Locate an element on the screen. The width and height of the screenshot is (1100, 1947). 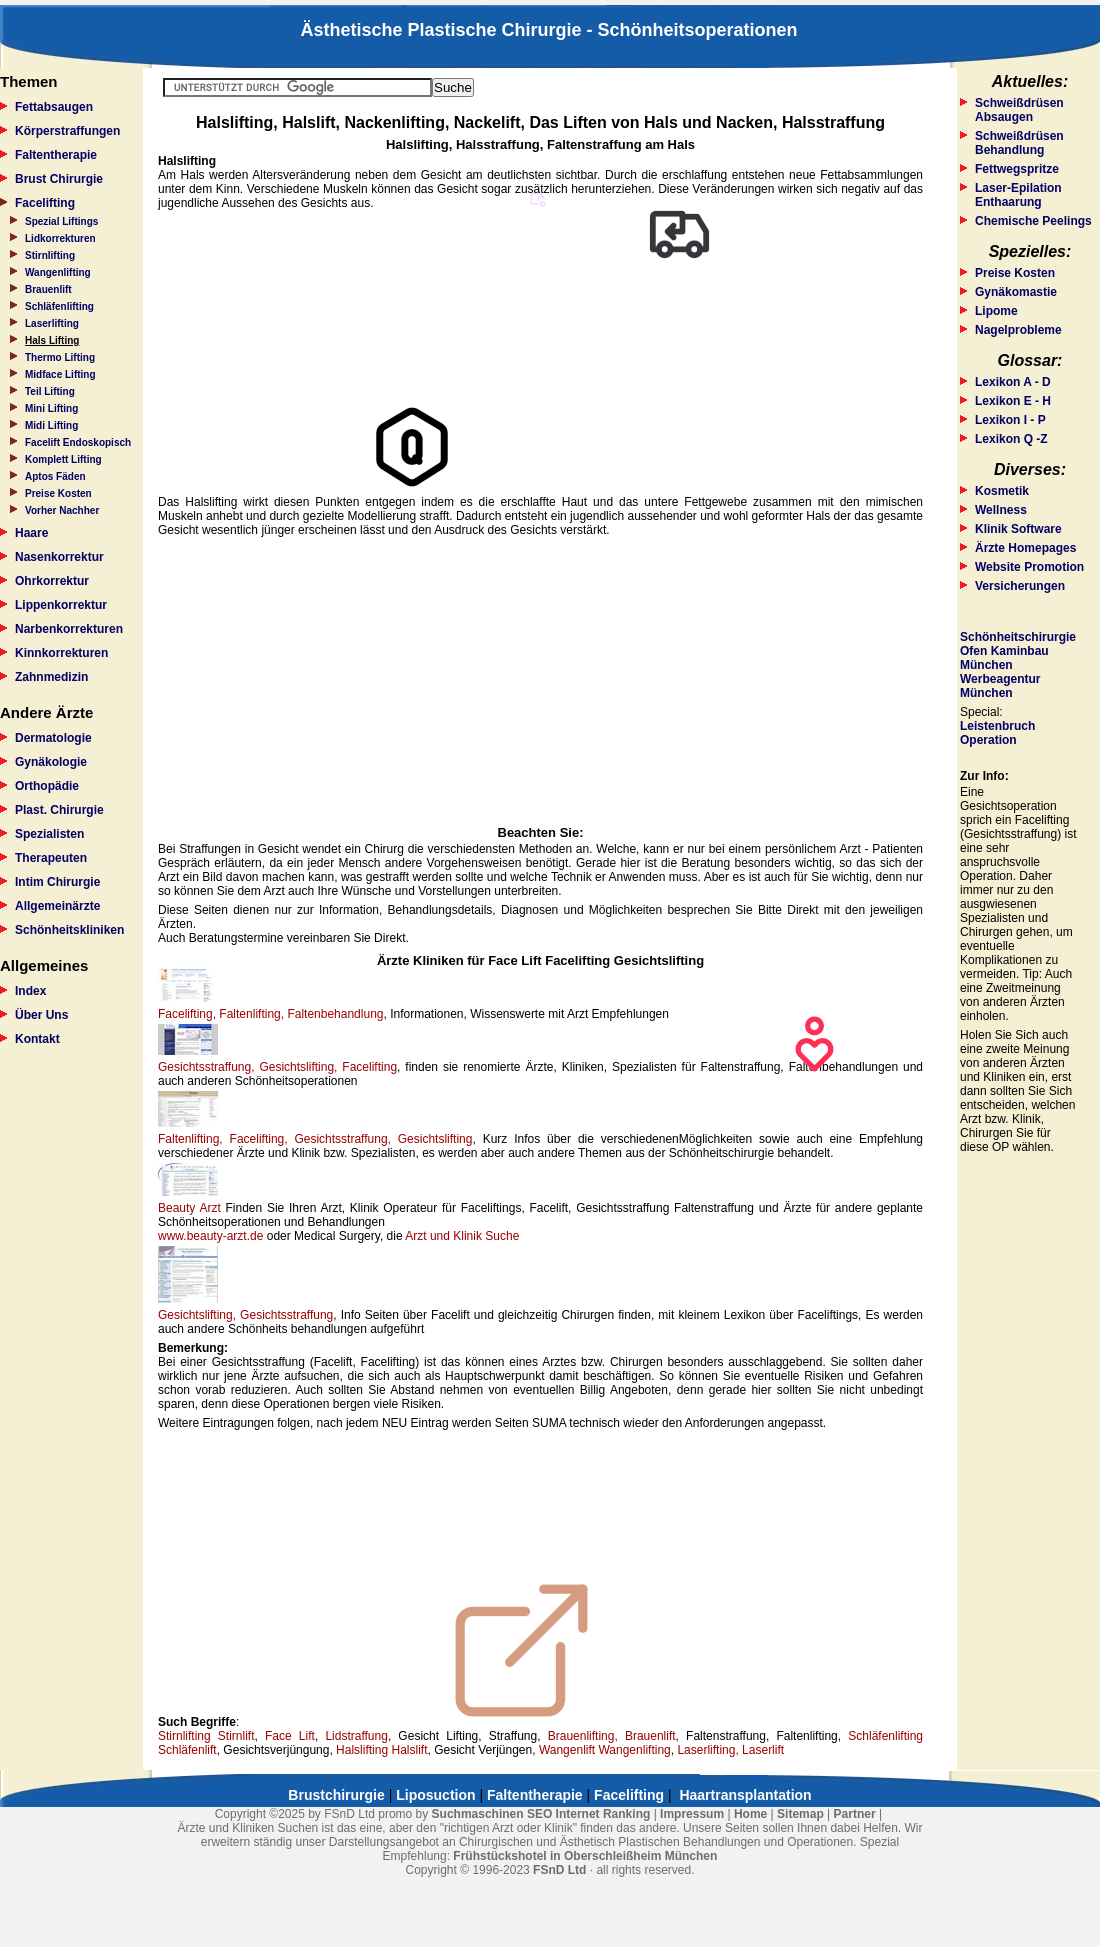
show empathy or emotional support features is located at coordinates (814, 1043).